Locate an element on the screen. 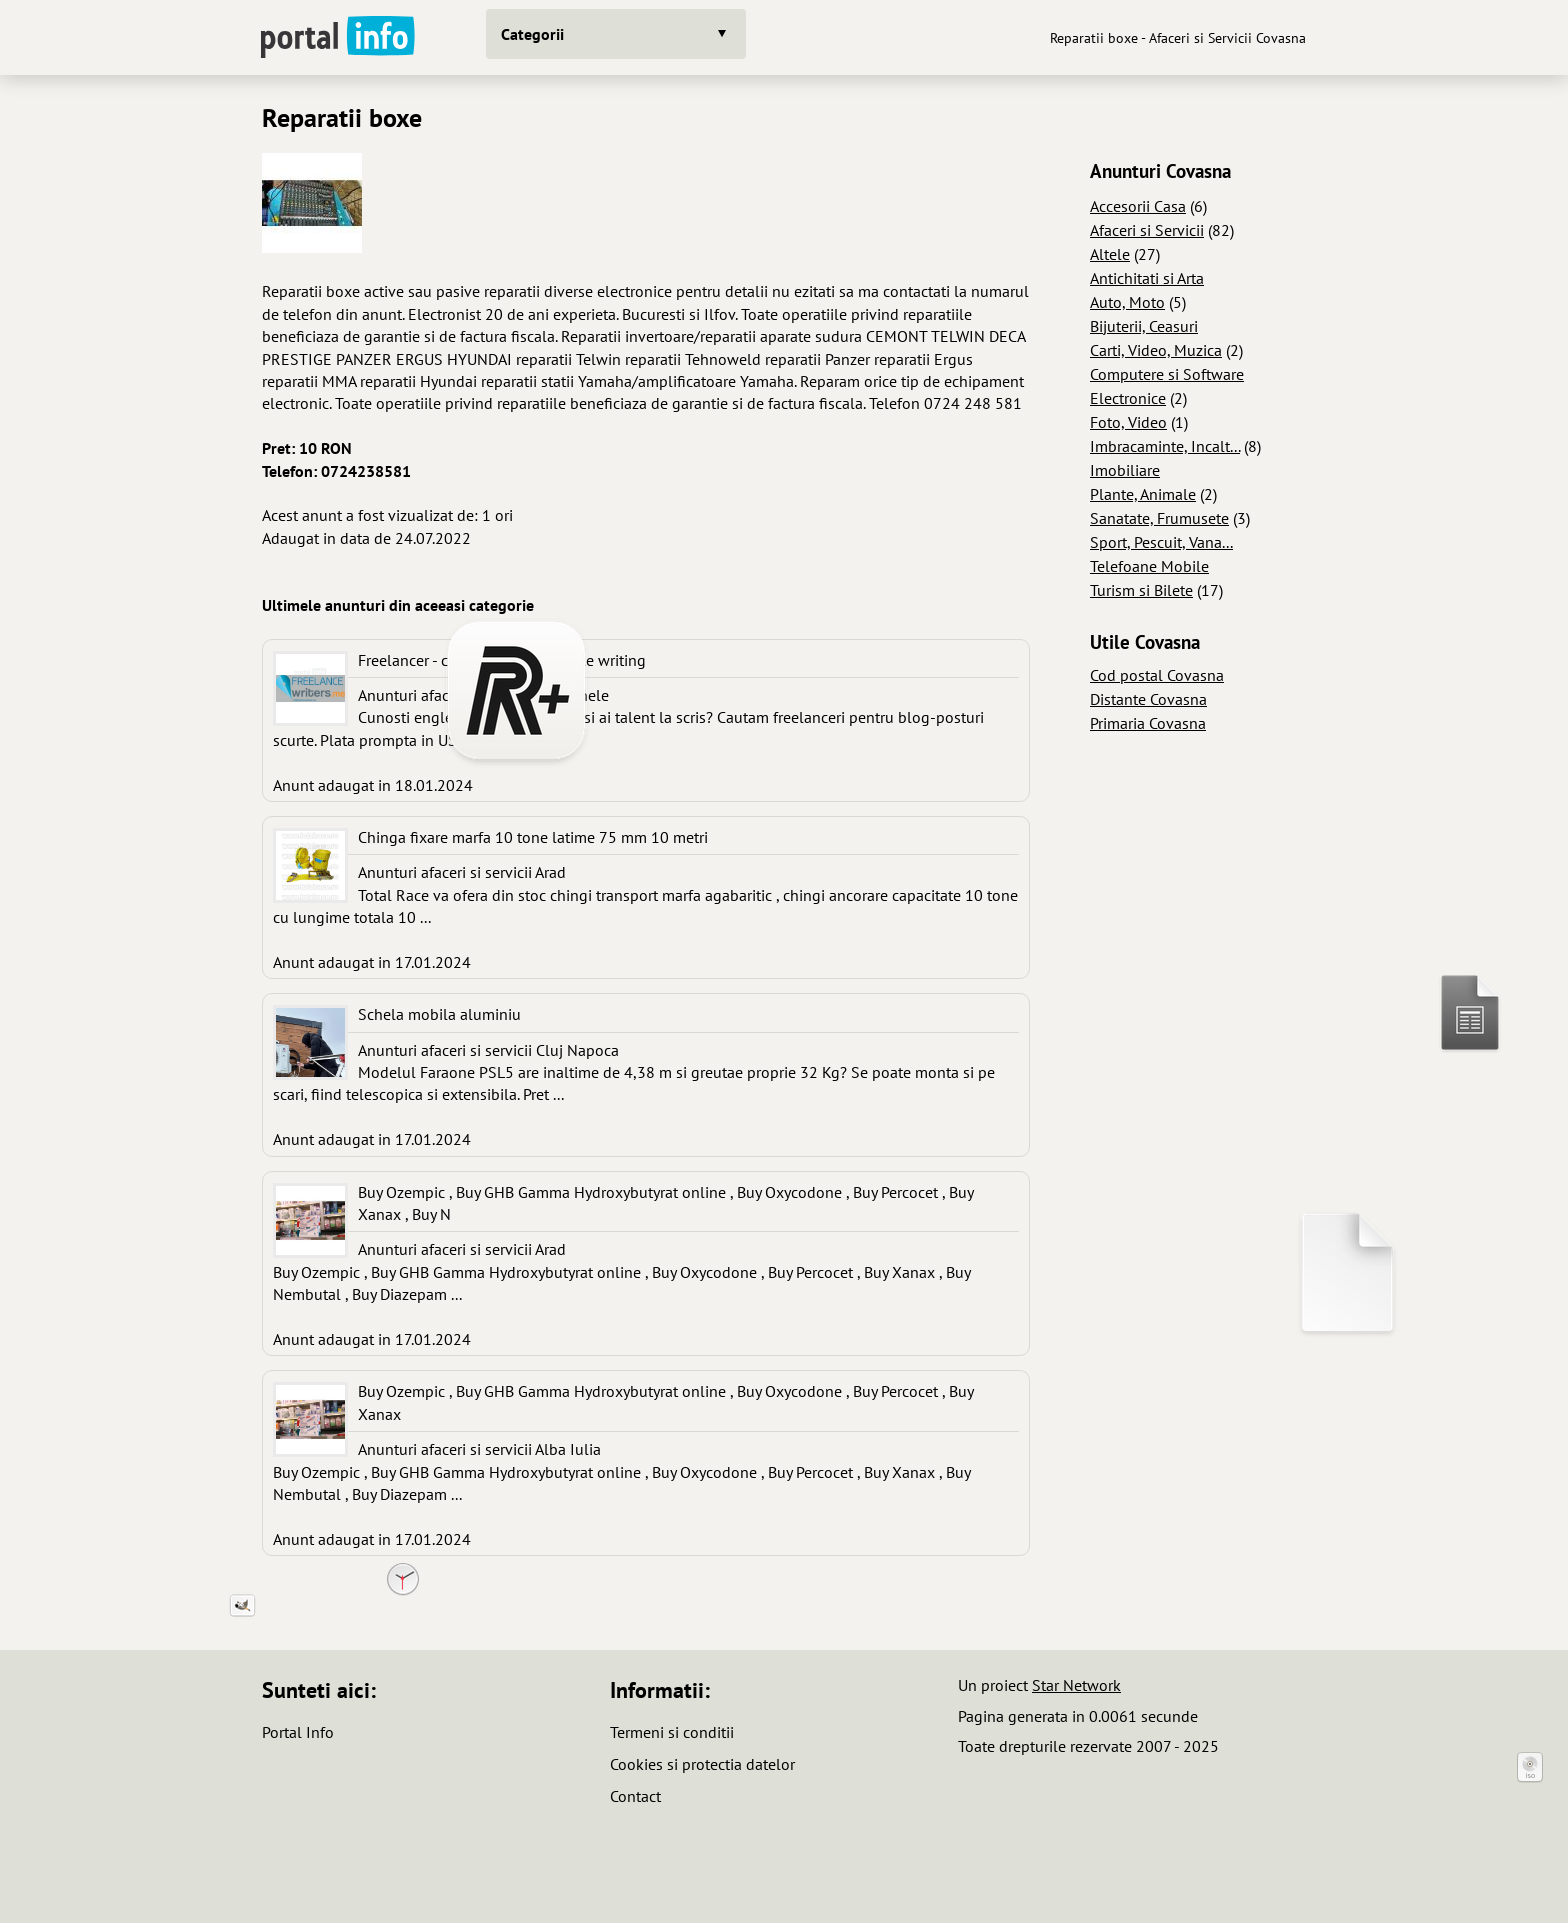  a blank or empty document file is located at coordinates (1347, 1274).